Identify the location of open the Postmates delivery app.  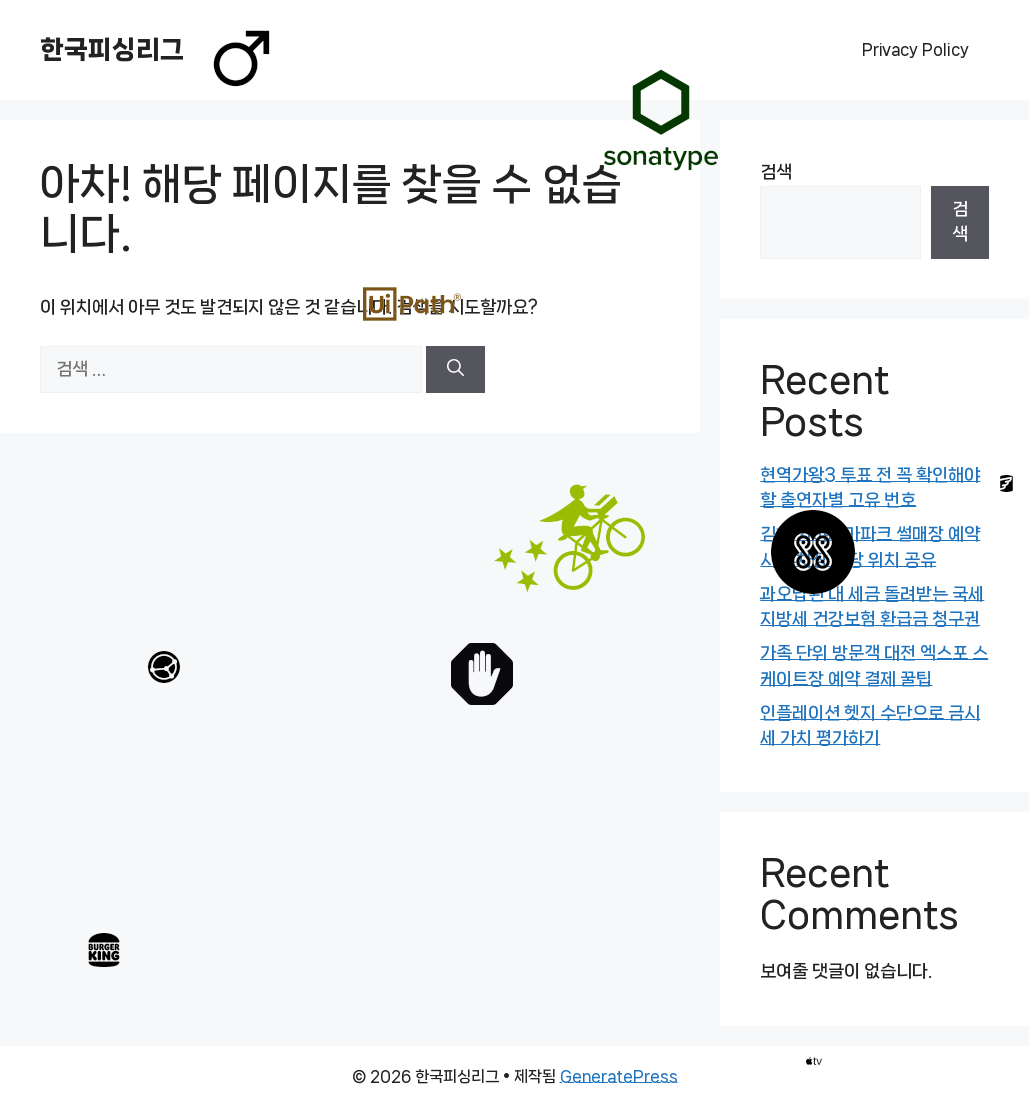
(569, 538).